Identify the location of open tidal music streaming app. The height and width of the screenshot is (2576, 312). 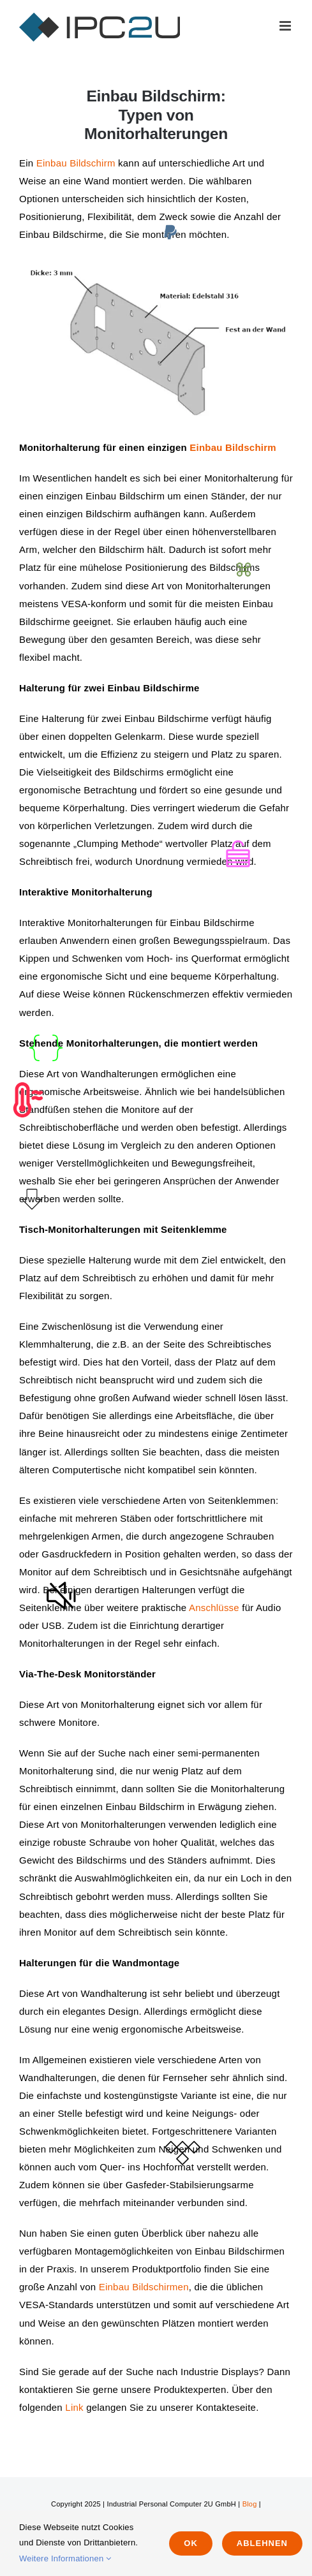
(182, 2152).